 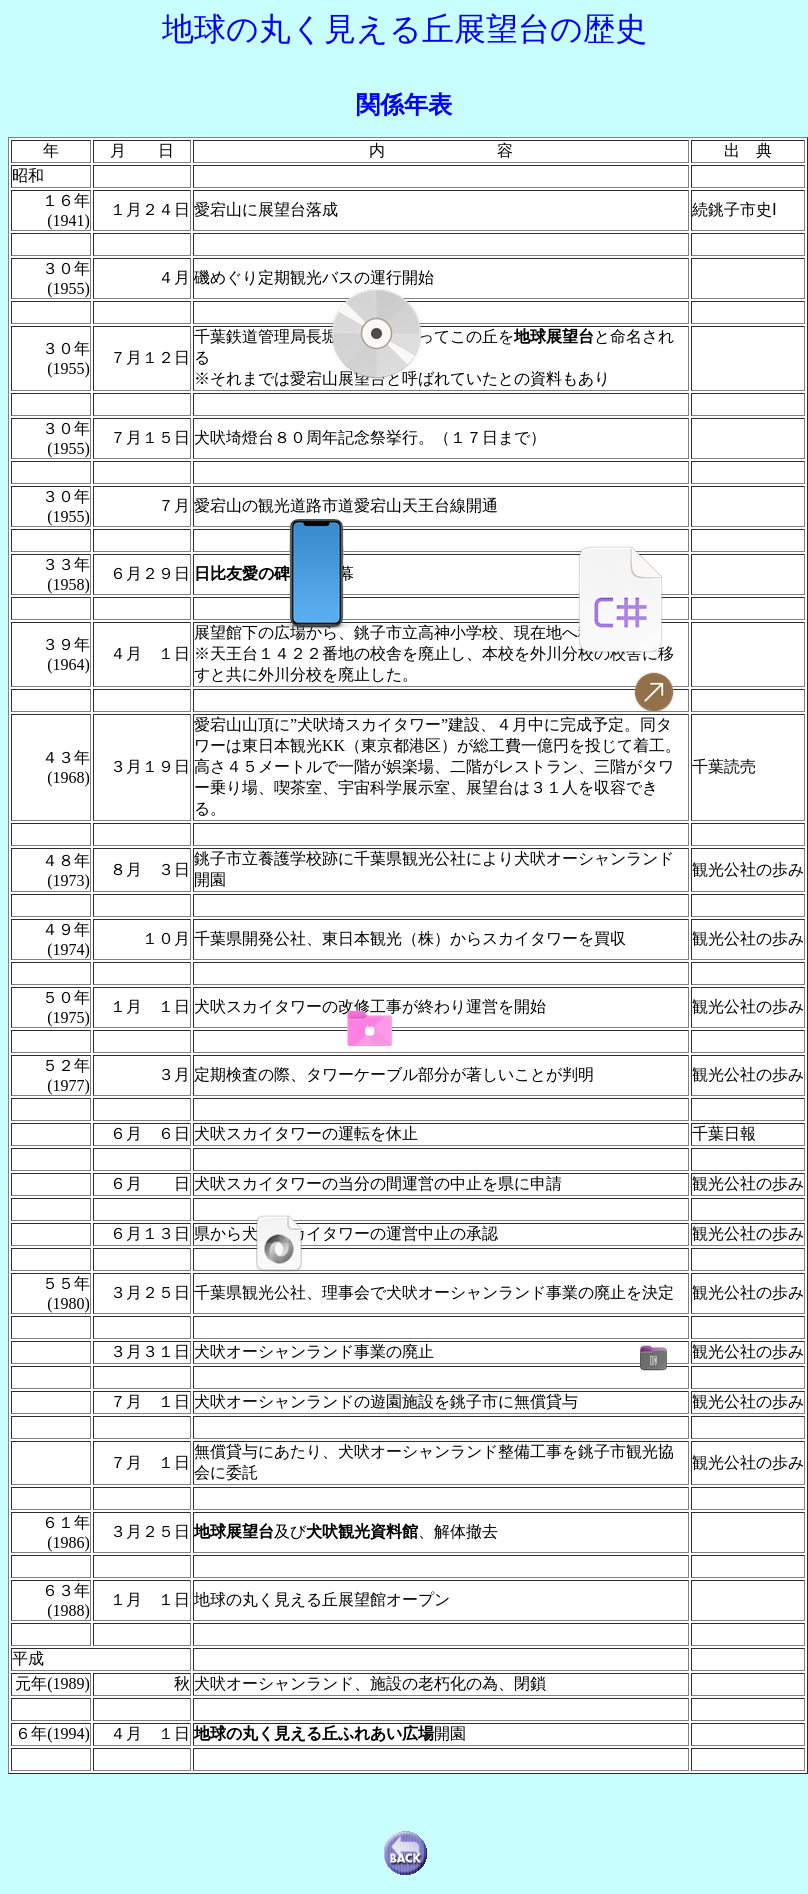 What do you see at coordinates (620, 599) in the screenshot?
I see `a C# source code file` at bounding box center [620, 599].